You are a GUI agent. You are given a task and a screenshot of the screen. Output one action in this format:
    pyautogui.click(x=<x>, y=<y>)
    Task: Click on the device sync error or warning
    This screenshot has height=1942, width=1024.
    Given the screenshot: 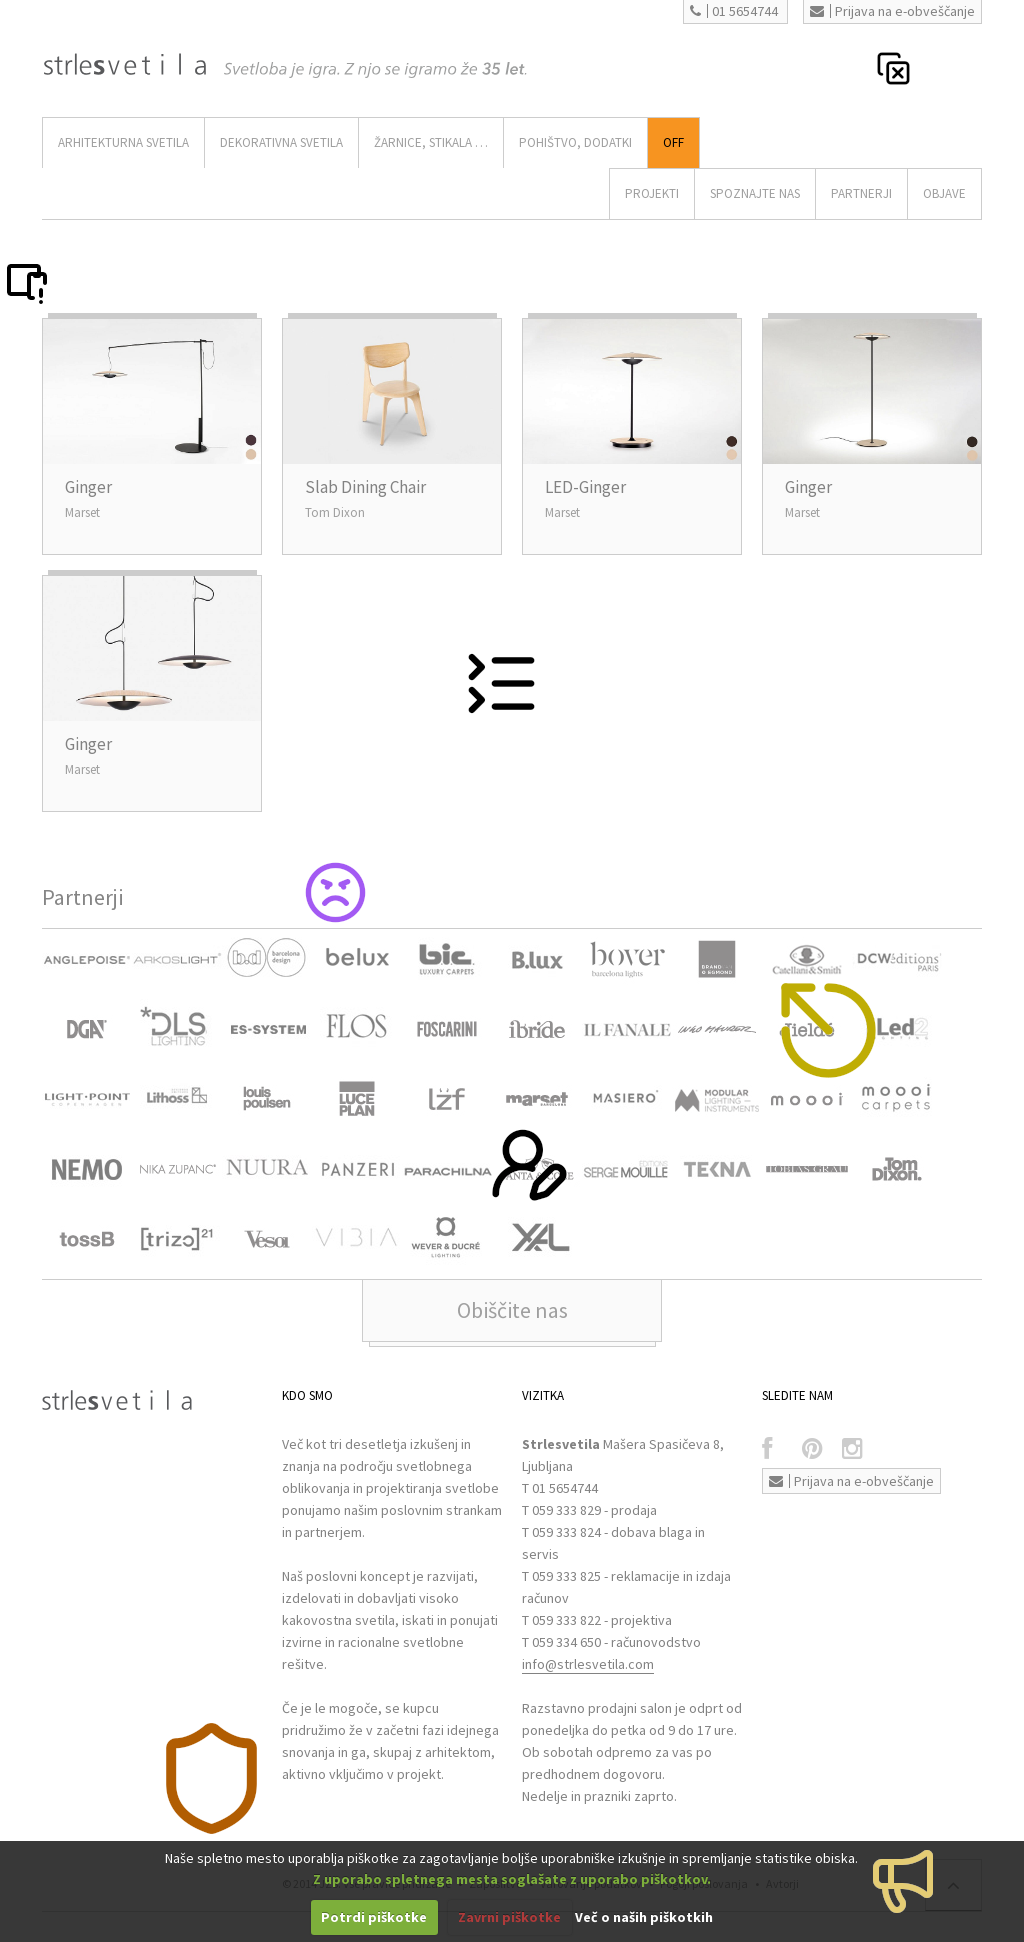 What is the action you would take?
    pyautogui.click(x=27, y=282)
    